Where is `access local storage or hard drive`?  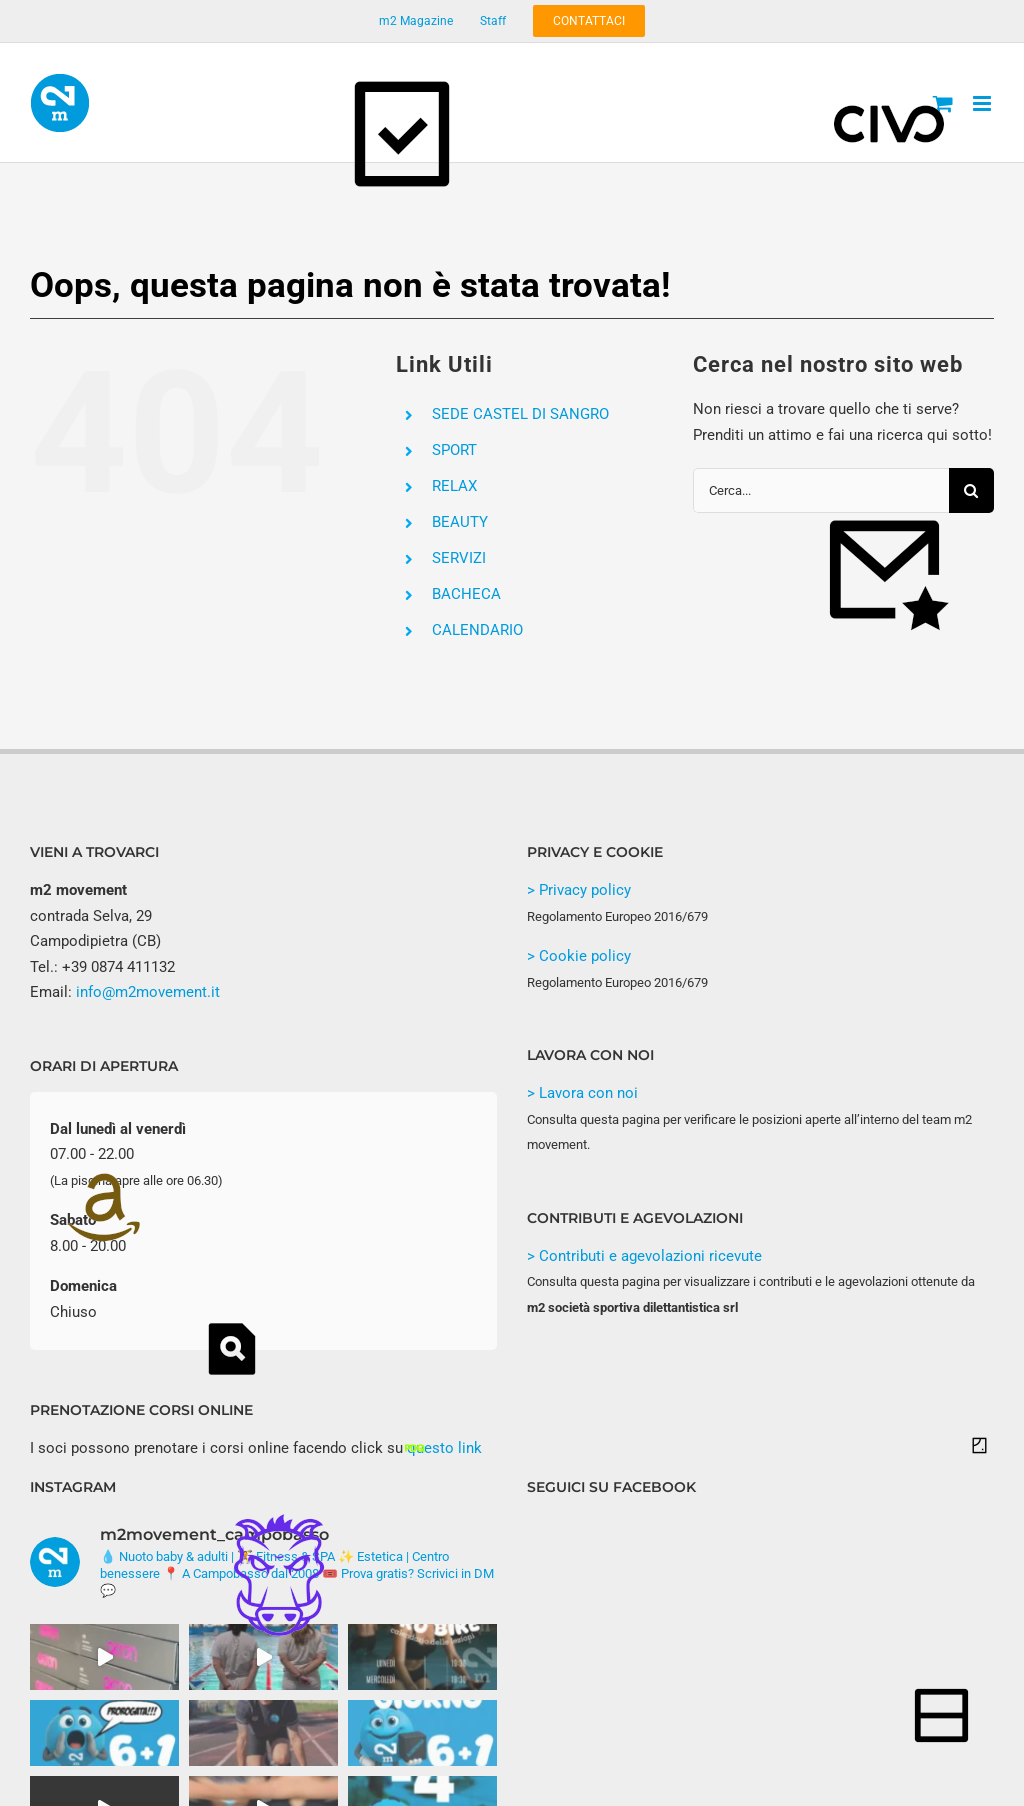
access local storage or hard drive is located at coordinates (979, 1445).